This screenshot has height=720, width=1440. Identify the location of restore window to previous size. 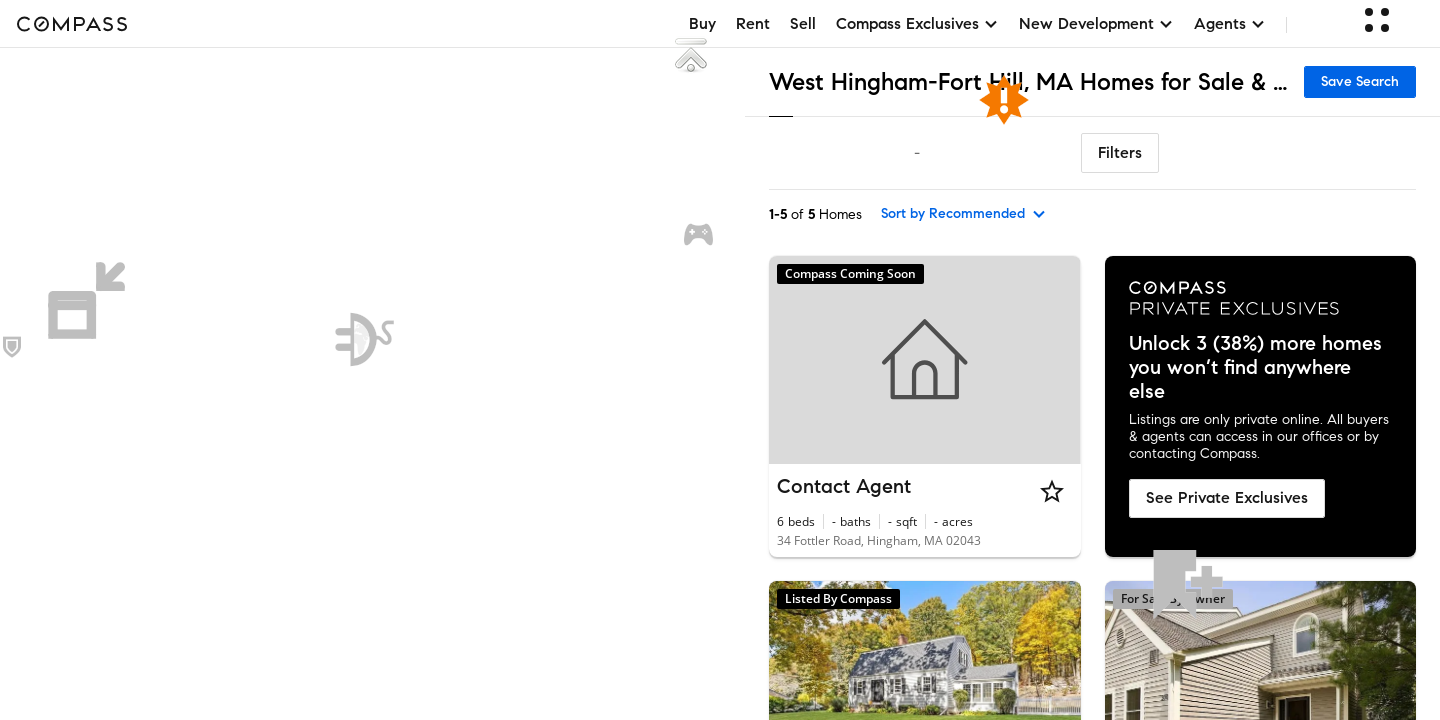
(86, 300).